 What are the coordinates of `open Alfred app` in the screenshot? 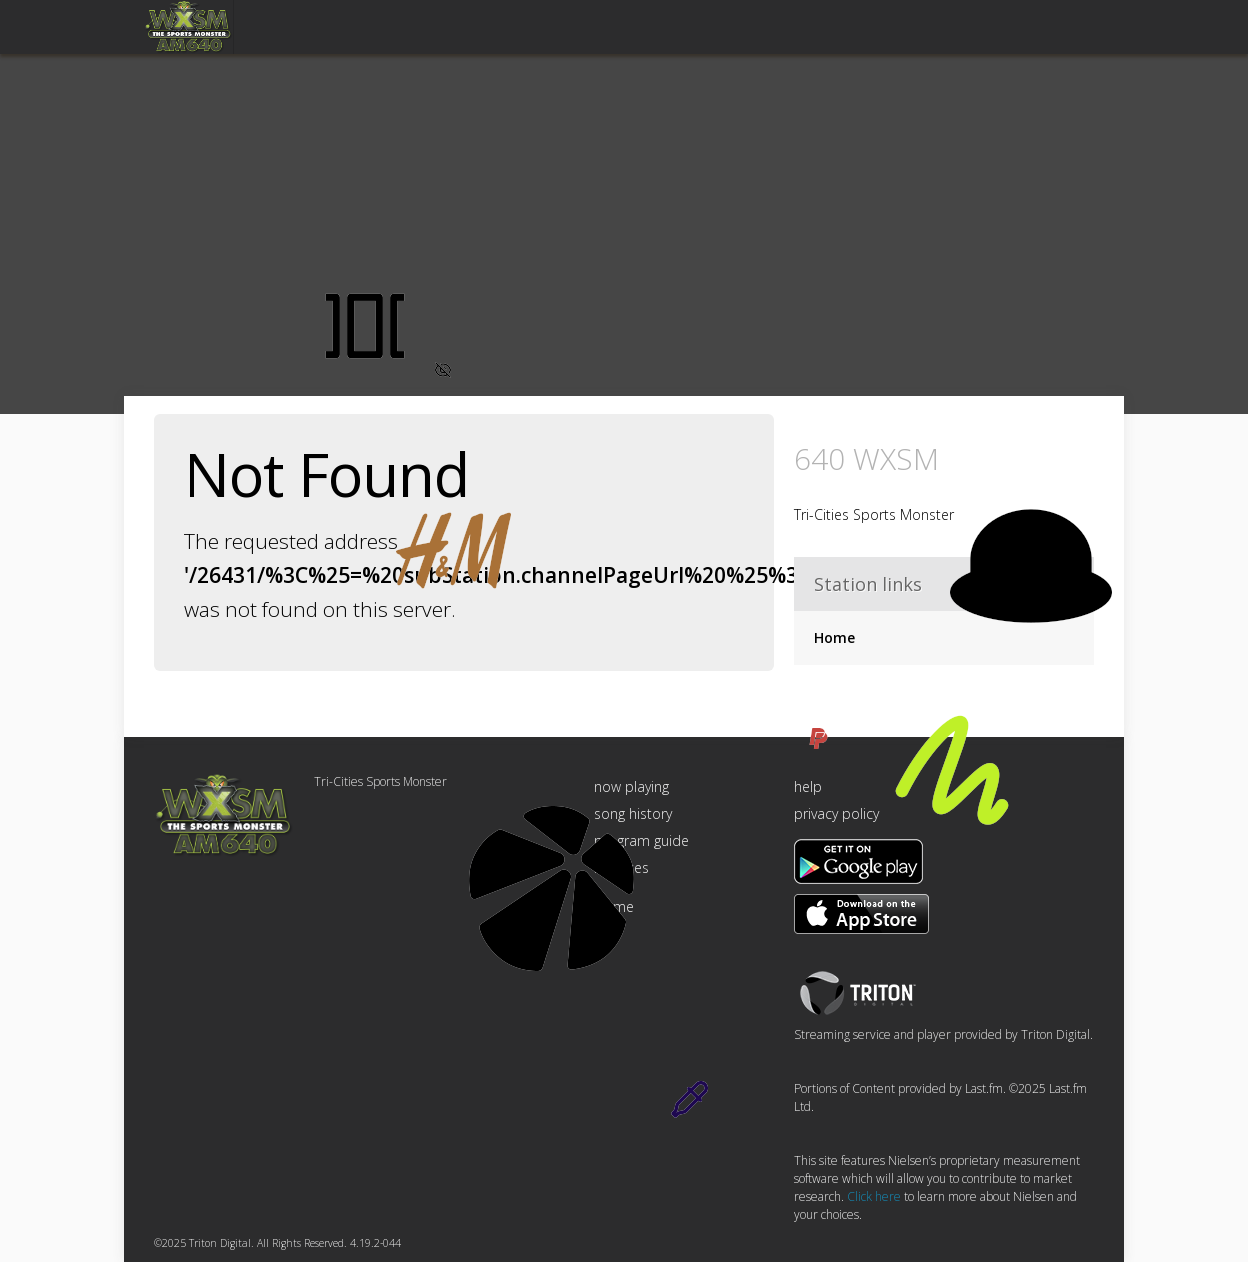 It's located at (1031, 566).